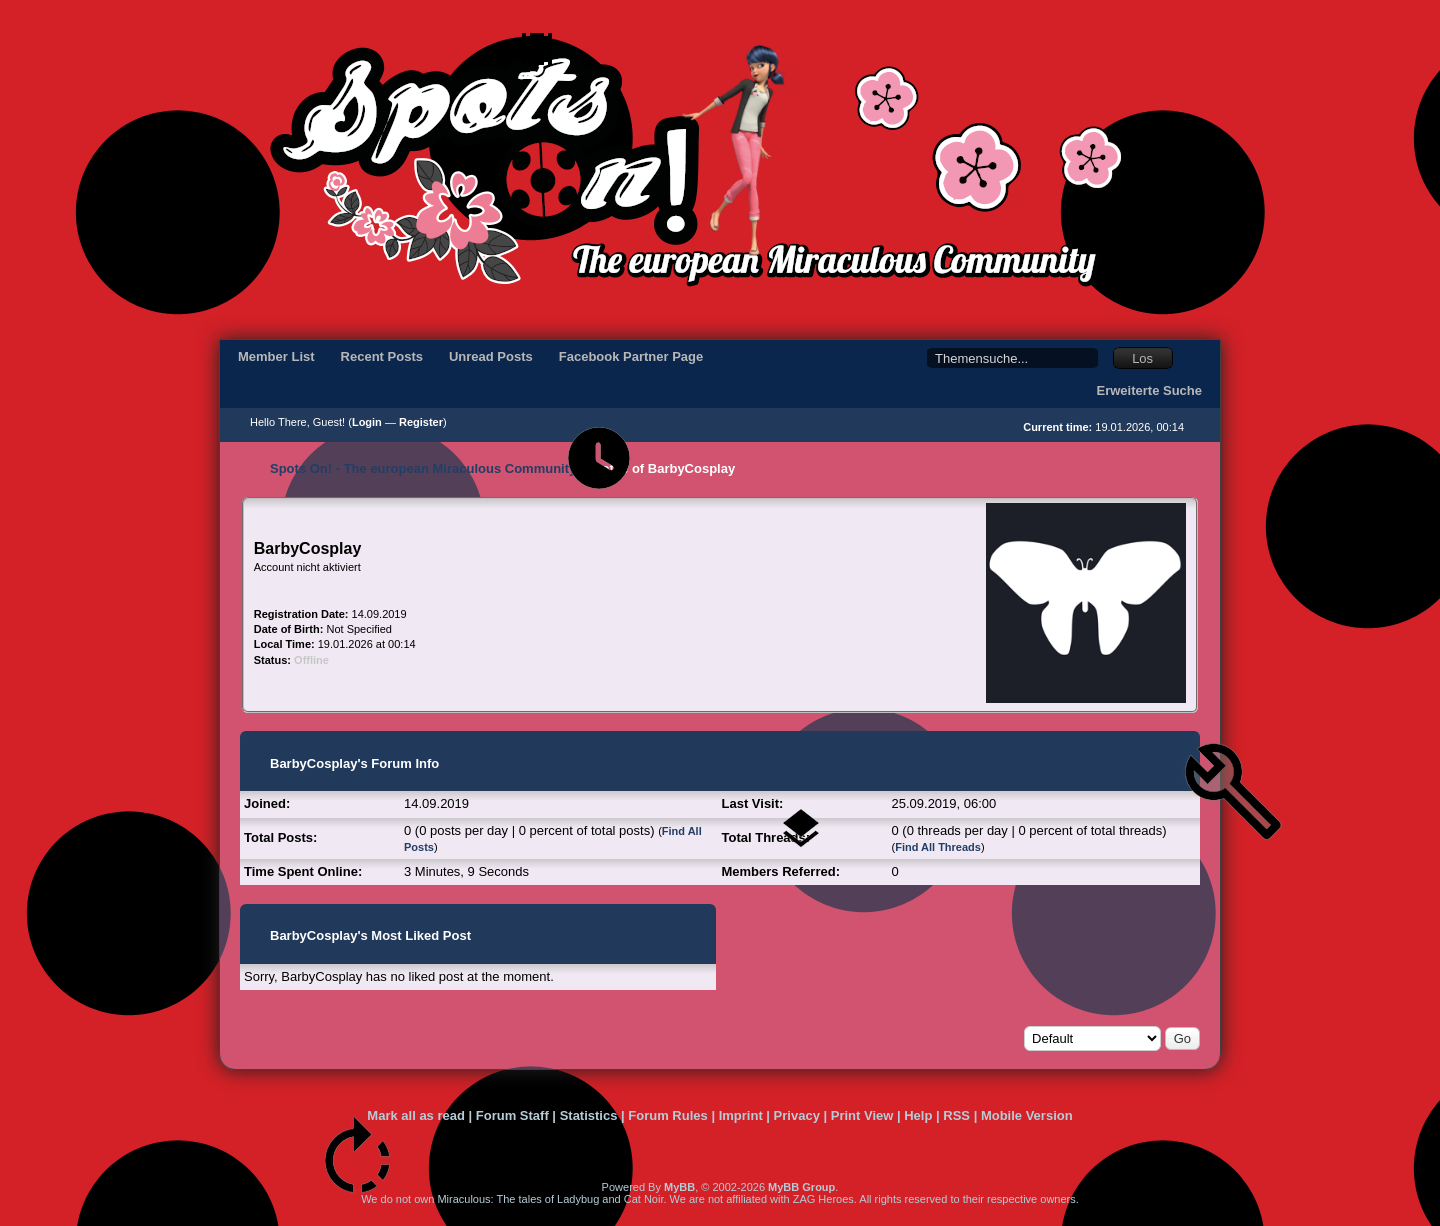 Image resolution: width=1440 pixels, height=1226 pixels. Describe the element at coordinates (1233, 791) in the screenshot. I see `access settings or configuration options` at that location.